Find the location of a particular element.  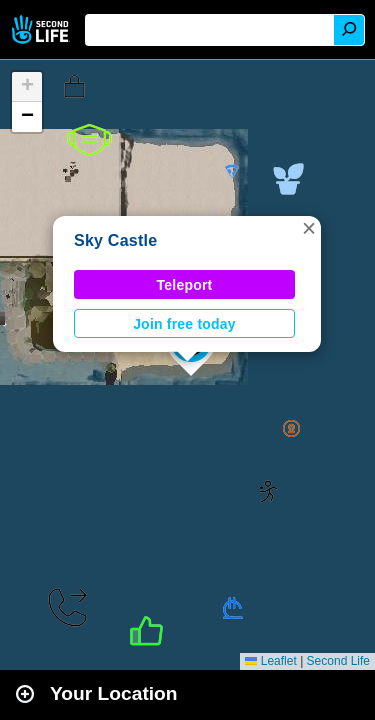

access security or privacy settings is located at coordinates (291, 428).